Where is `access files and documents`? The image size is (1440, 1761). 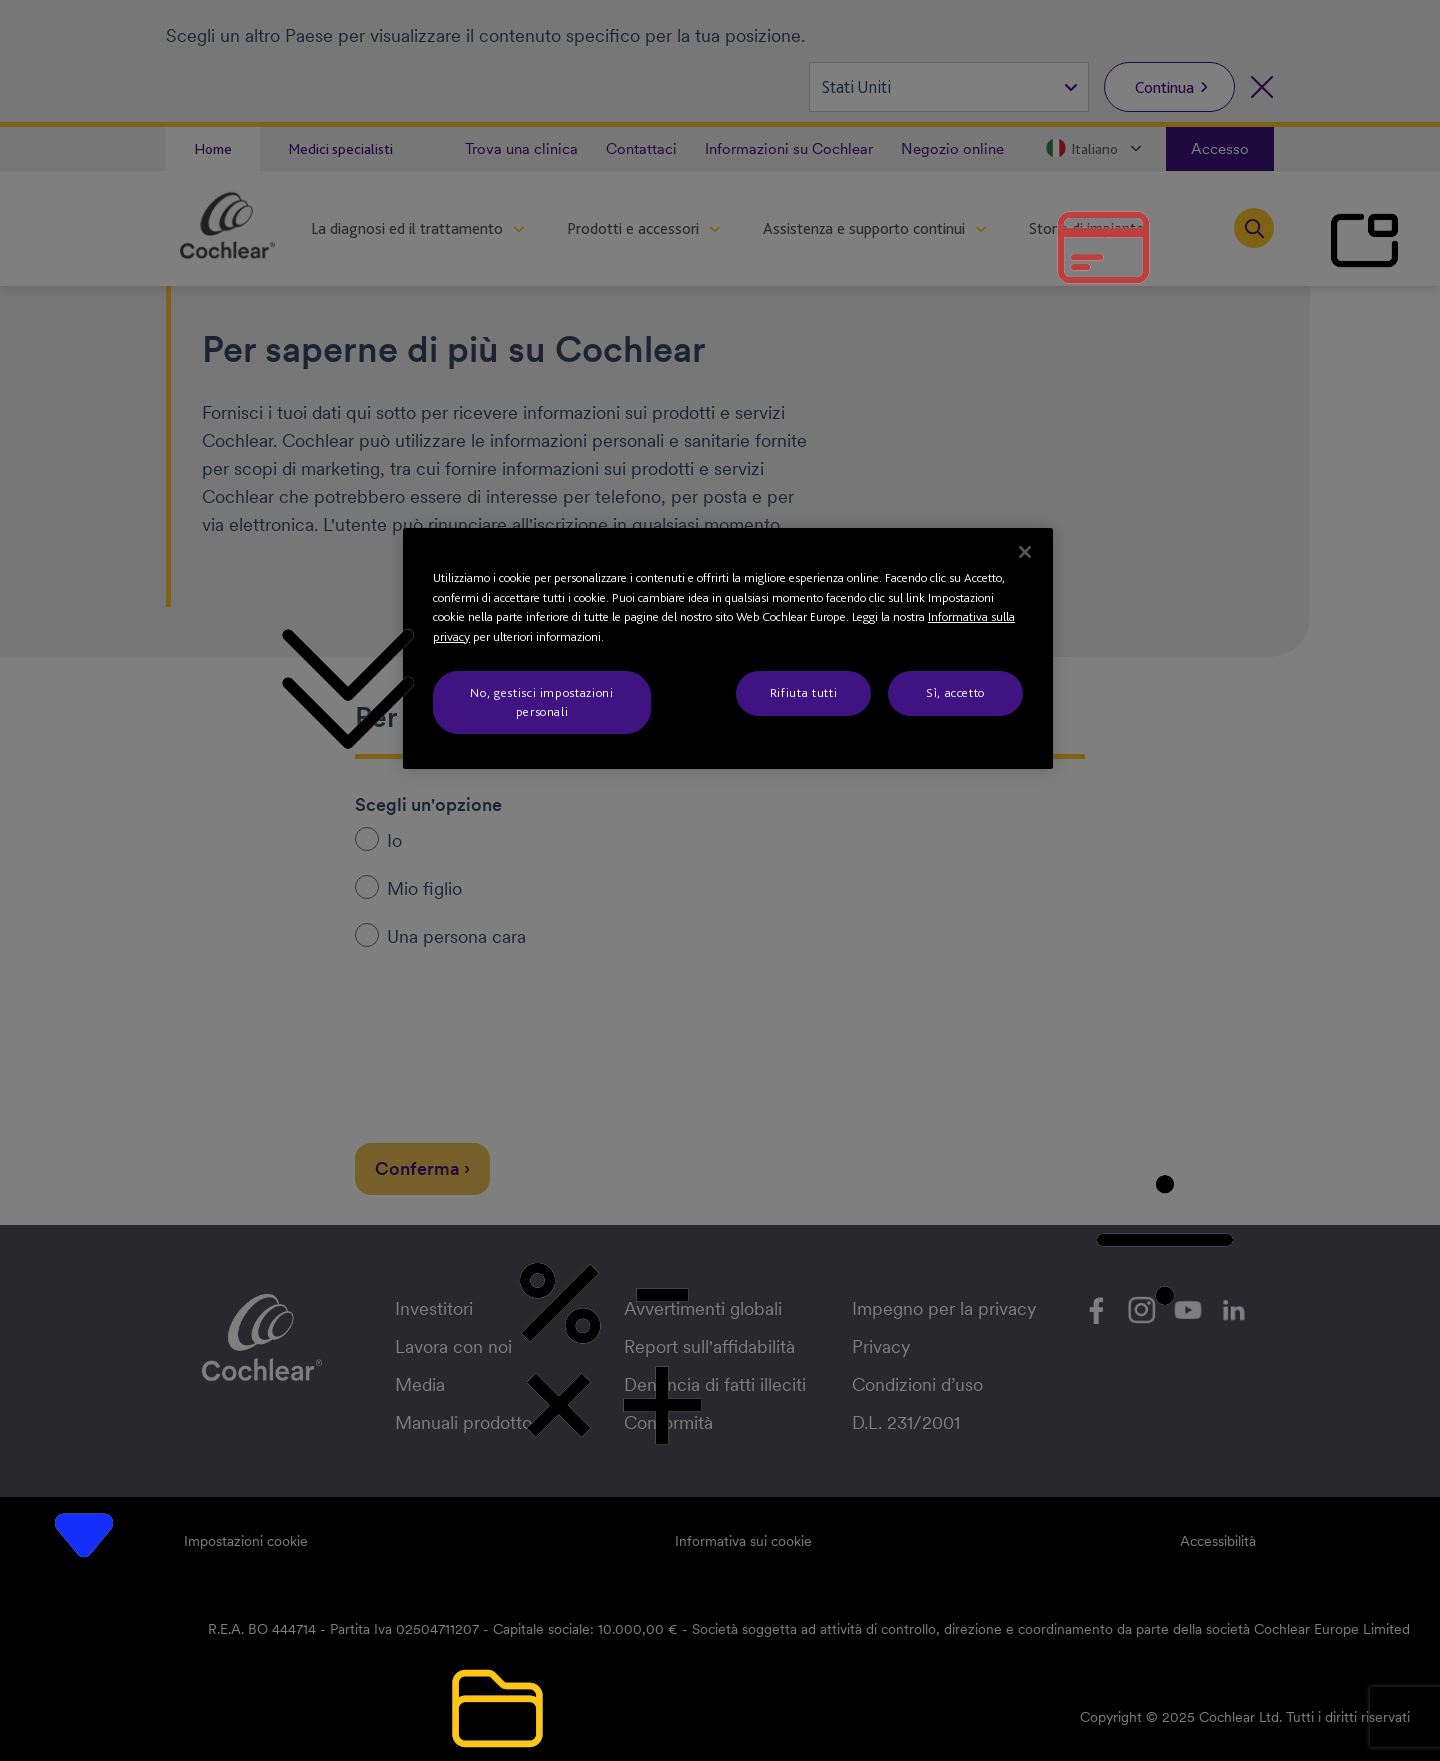
access files and documents is located at coordinates (497, 1708).